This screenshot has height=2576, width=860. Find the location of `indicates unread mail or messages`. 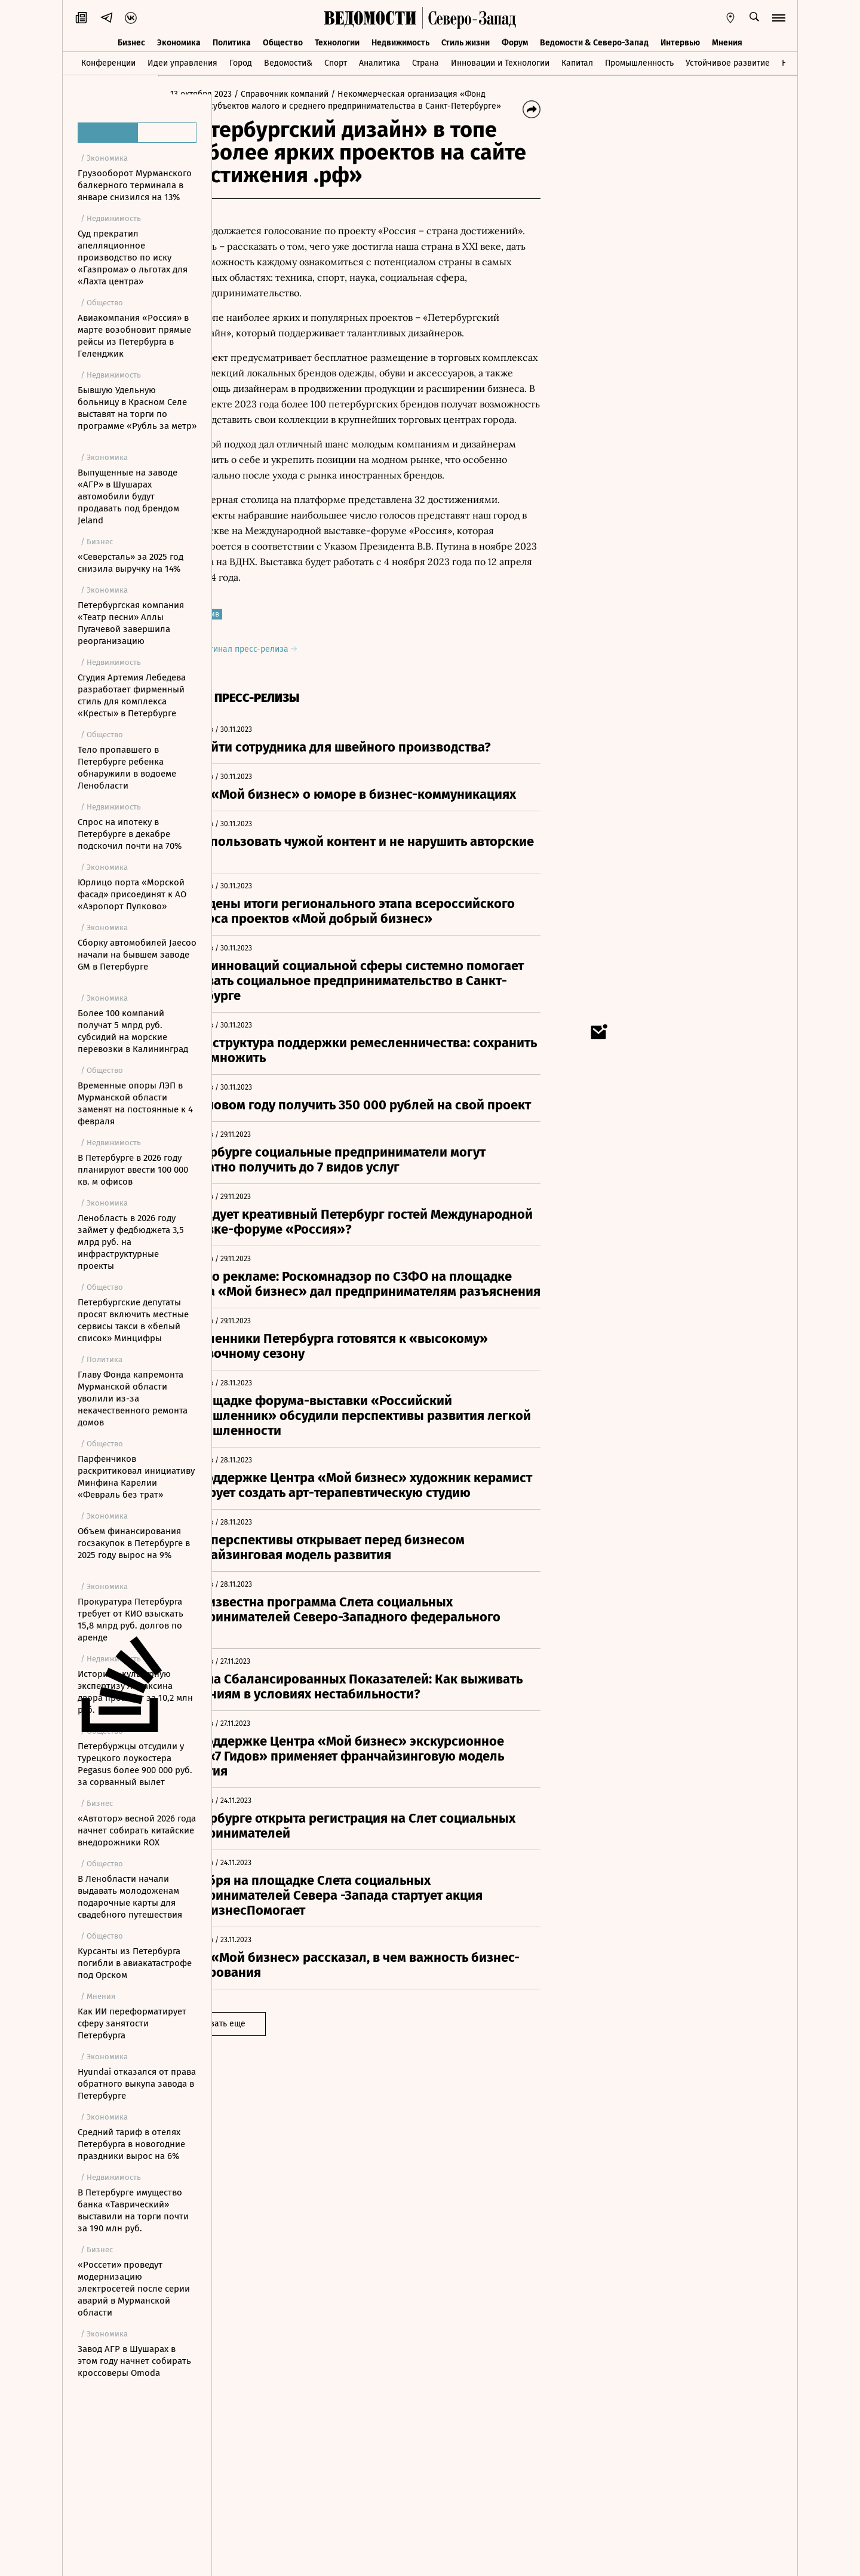

indicates unread mail or messages is located at coordinates (598, 1032).